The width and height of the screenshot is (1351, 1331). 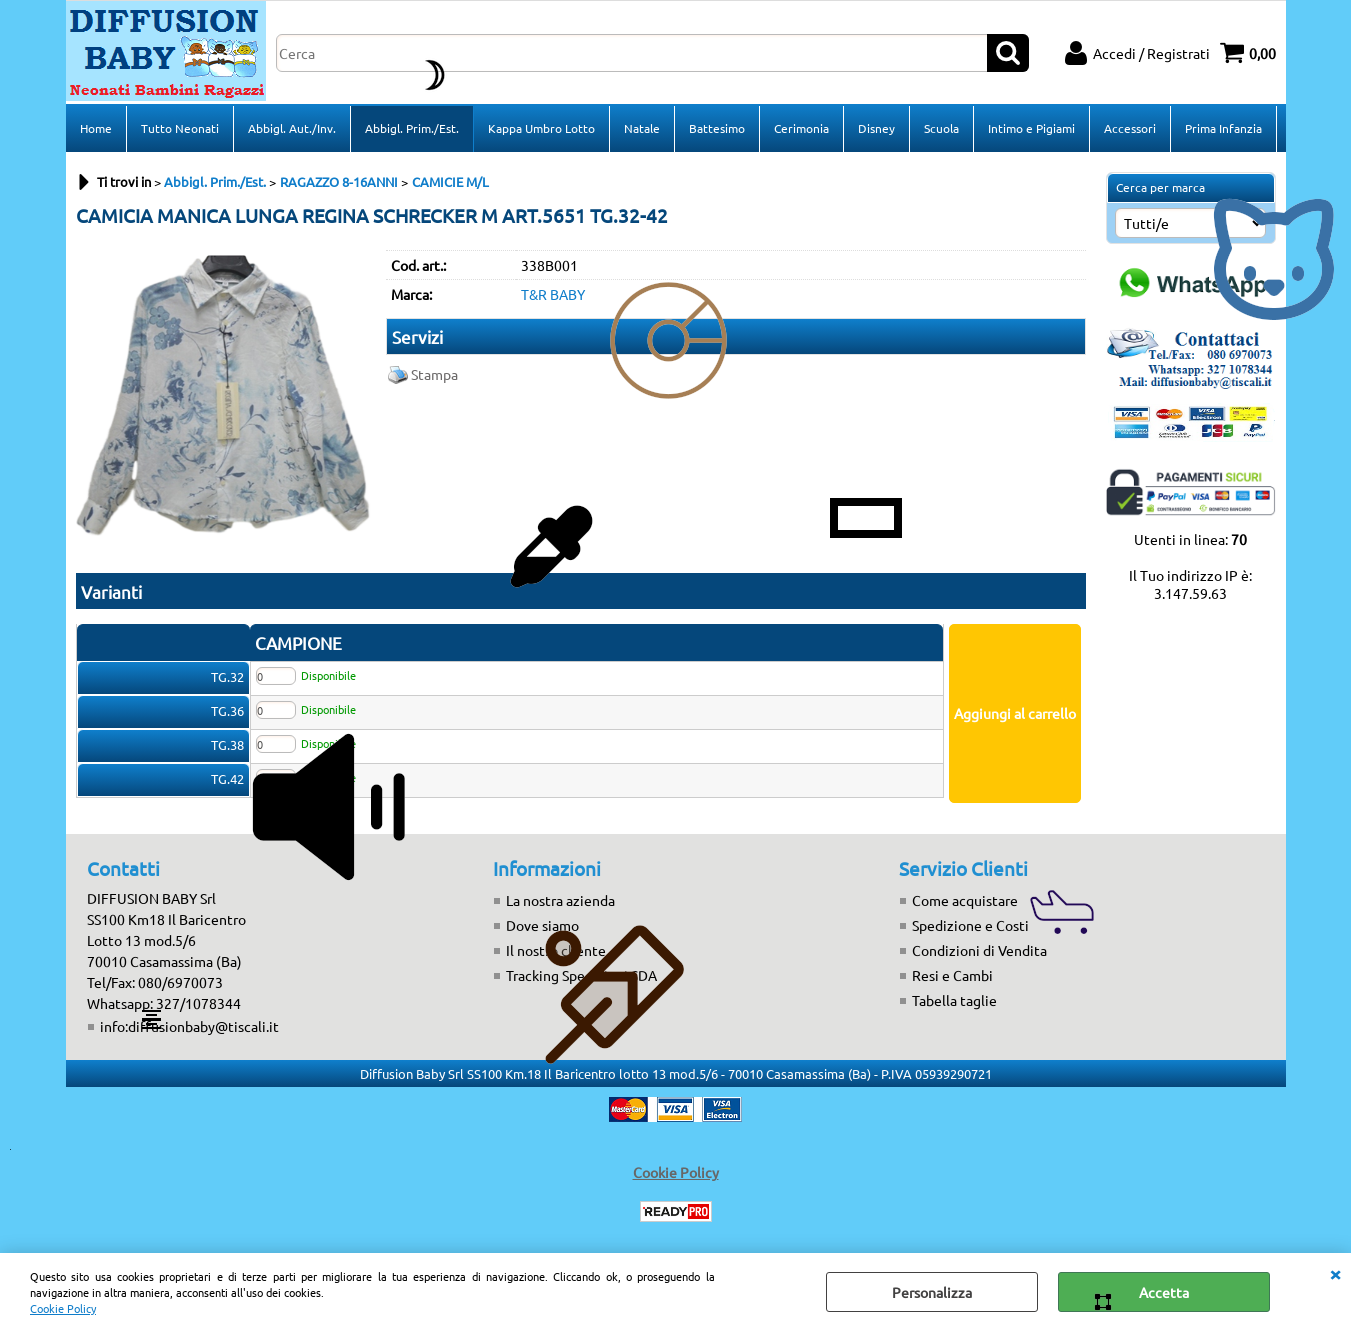 I want to click on play or access media disc content, so click(x=668, y=340).